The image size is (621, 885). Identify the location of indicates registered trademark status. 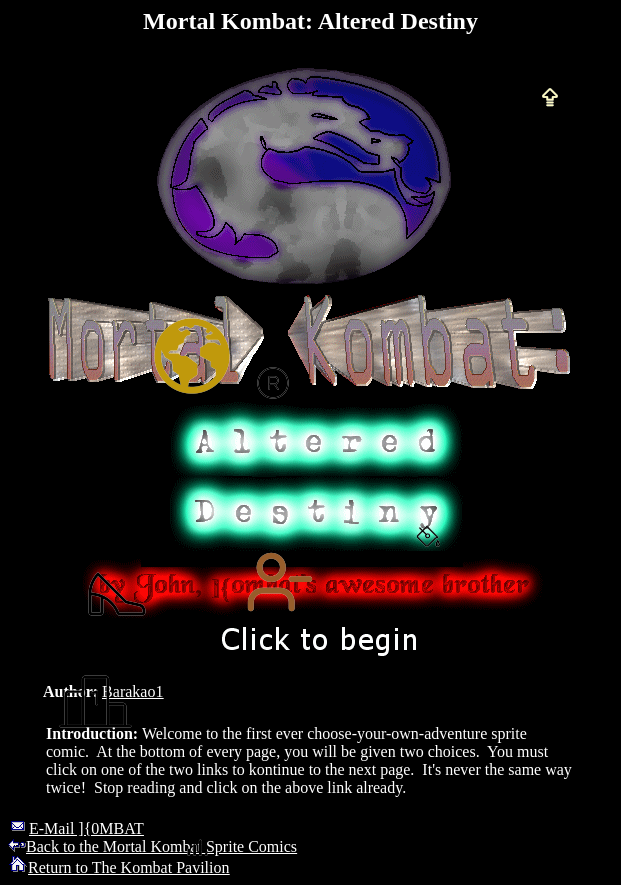
(273, 383).